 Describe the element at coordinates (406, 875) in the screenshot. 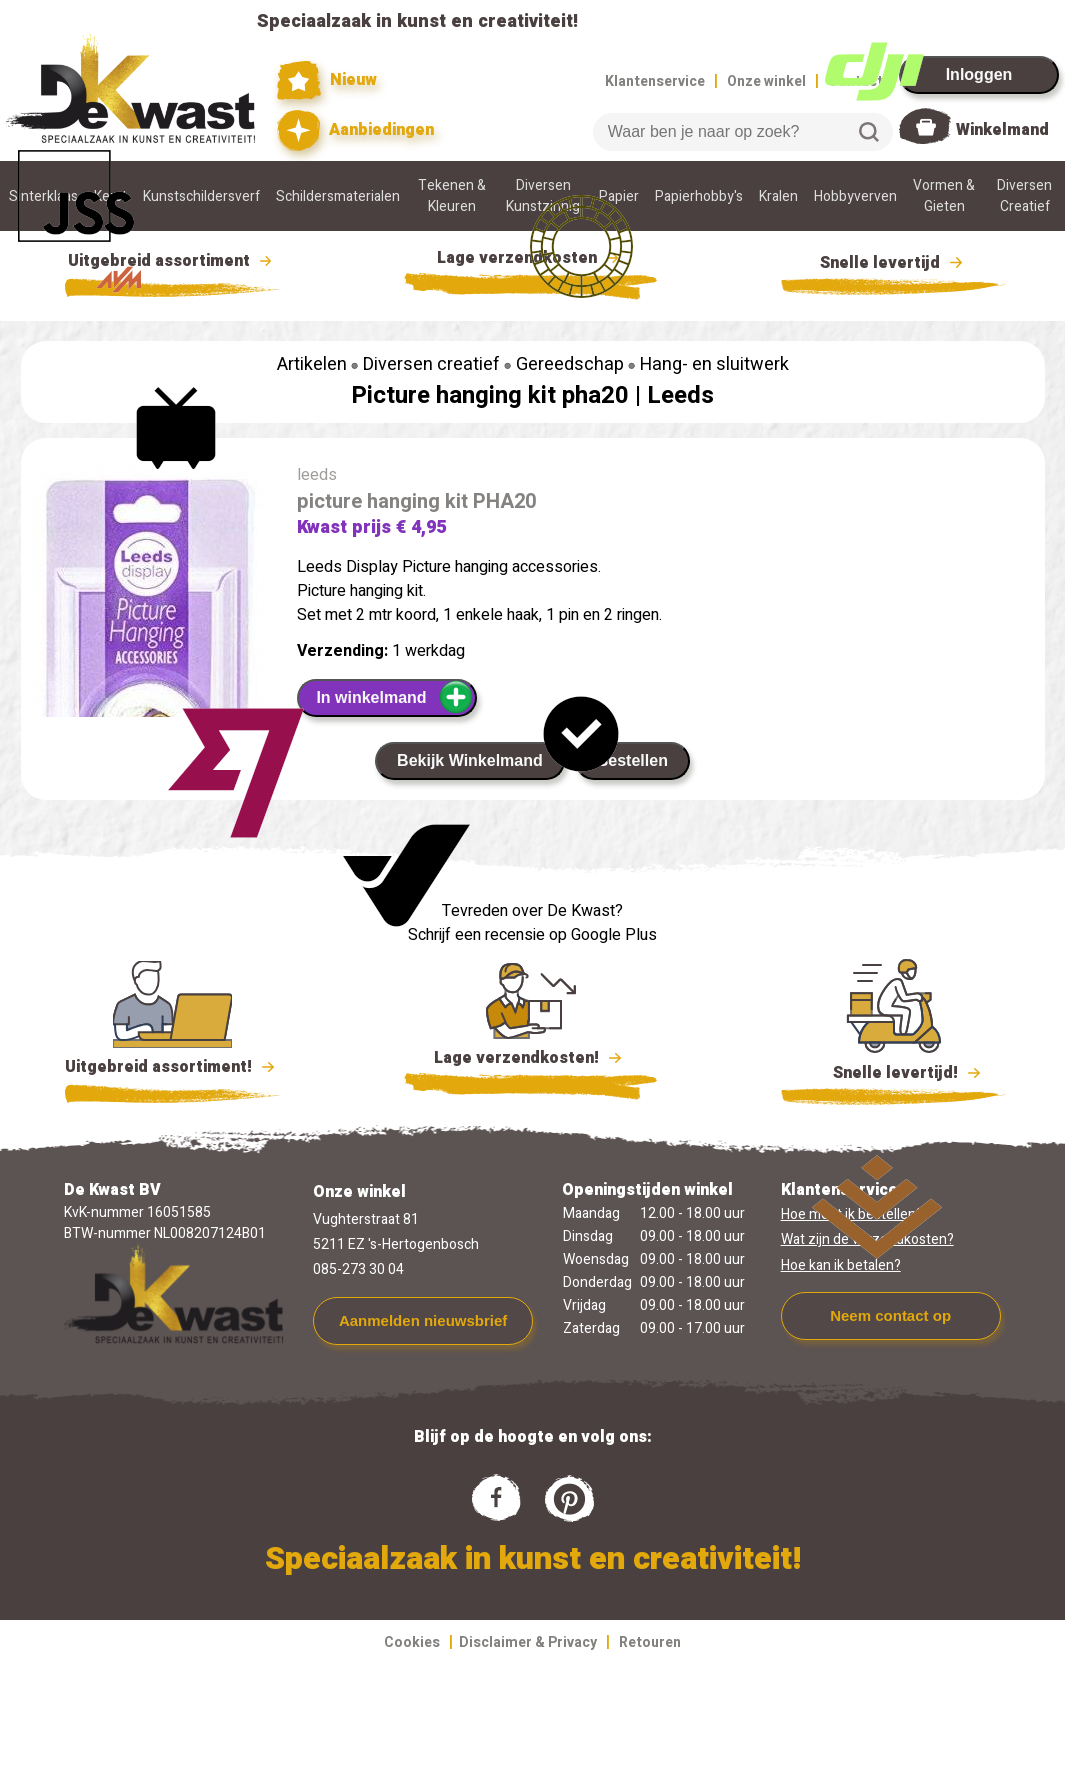

I see `voip.ms logo` at that location.